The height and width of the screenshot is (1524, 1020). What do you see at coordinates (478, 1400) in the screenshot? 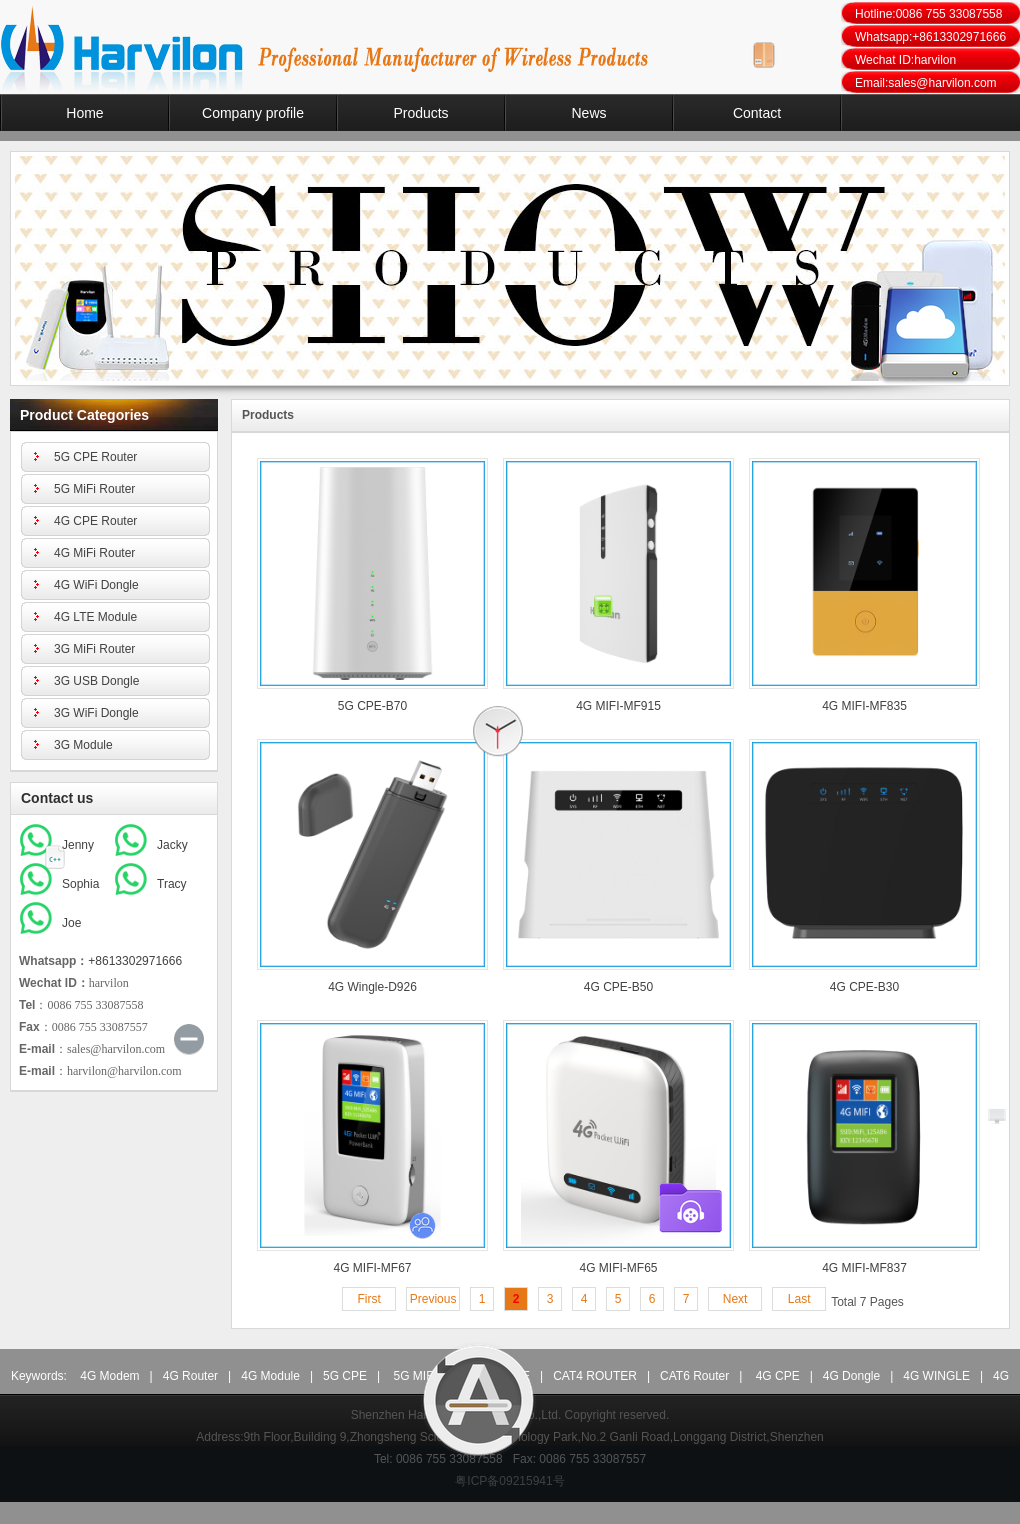
I see `check for available software updates` at bounding box center [478, 1400].